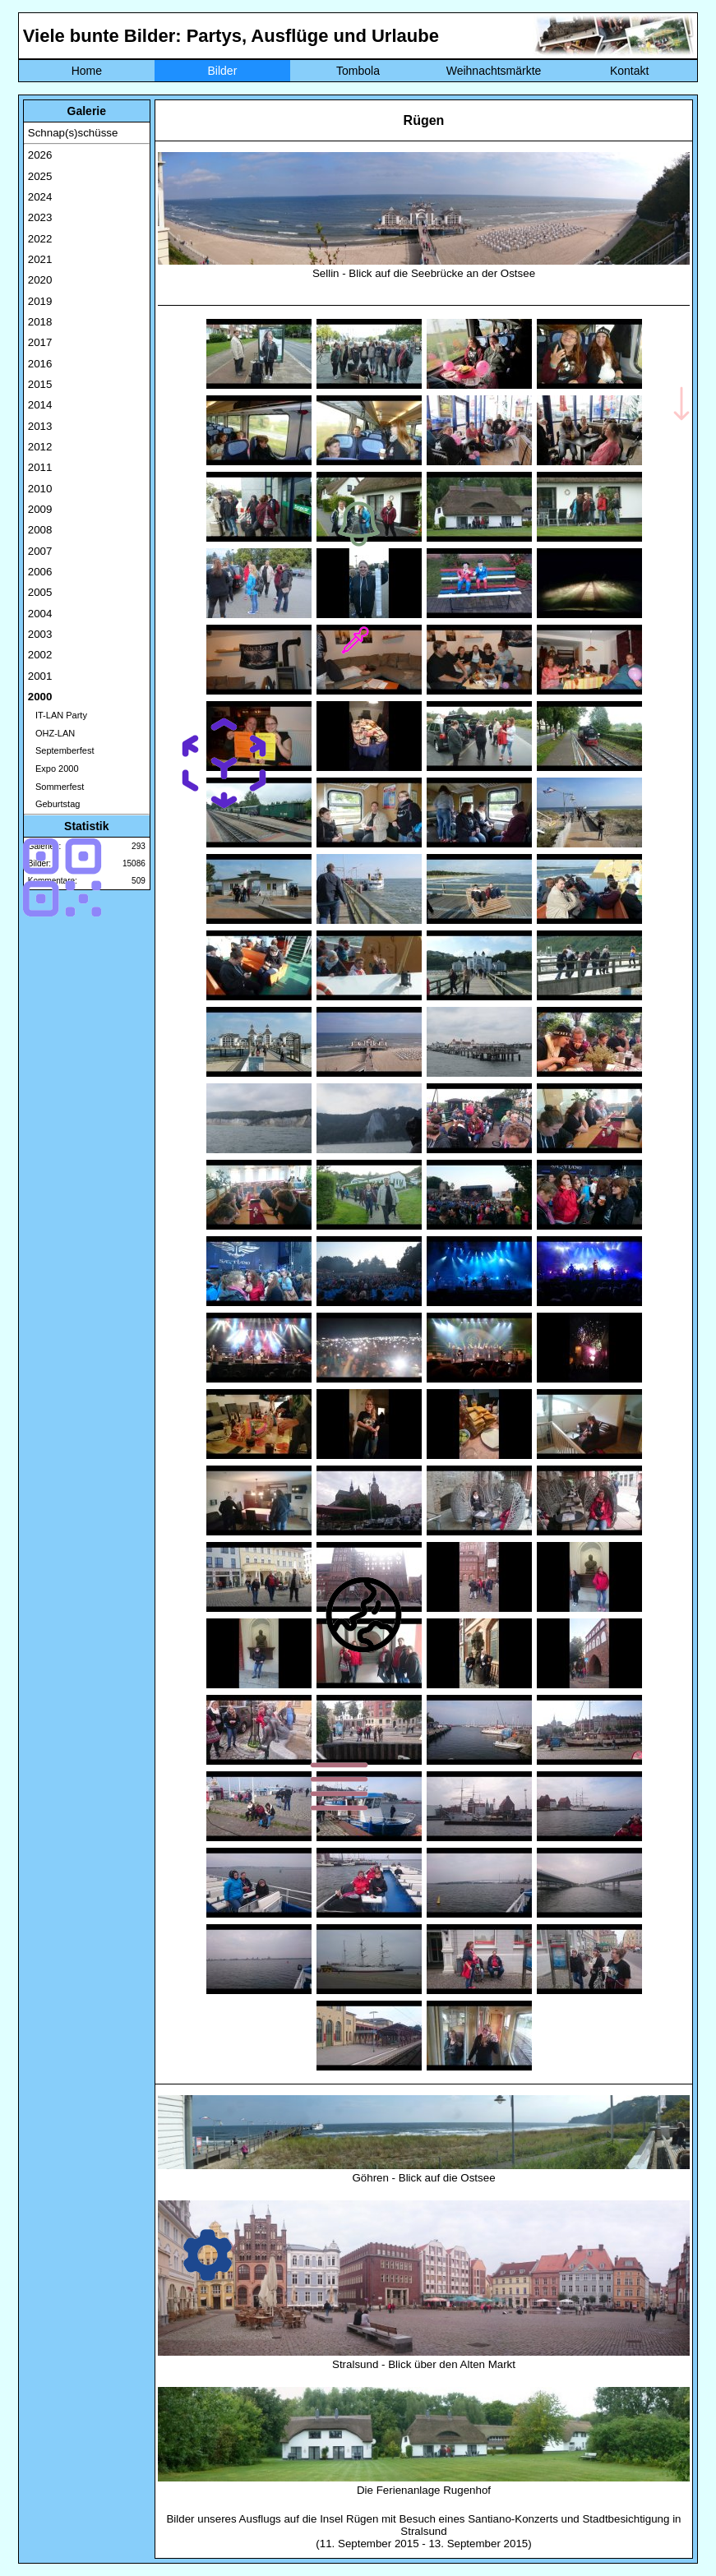 The height and width of the screenshot is (2576, 716). Describe the element at coordinates (363, 1614) in the screenshot. I see `switch to asia-australia region` at that location.